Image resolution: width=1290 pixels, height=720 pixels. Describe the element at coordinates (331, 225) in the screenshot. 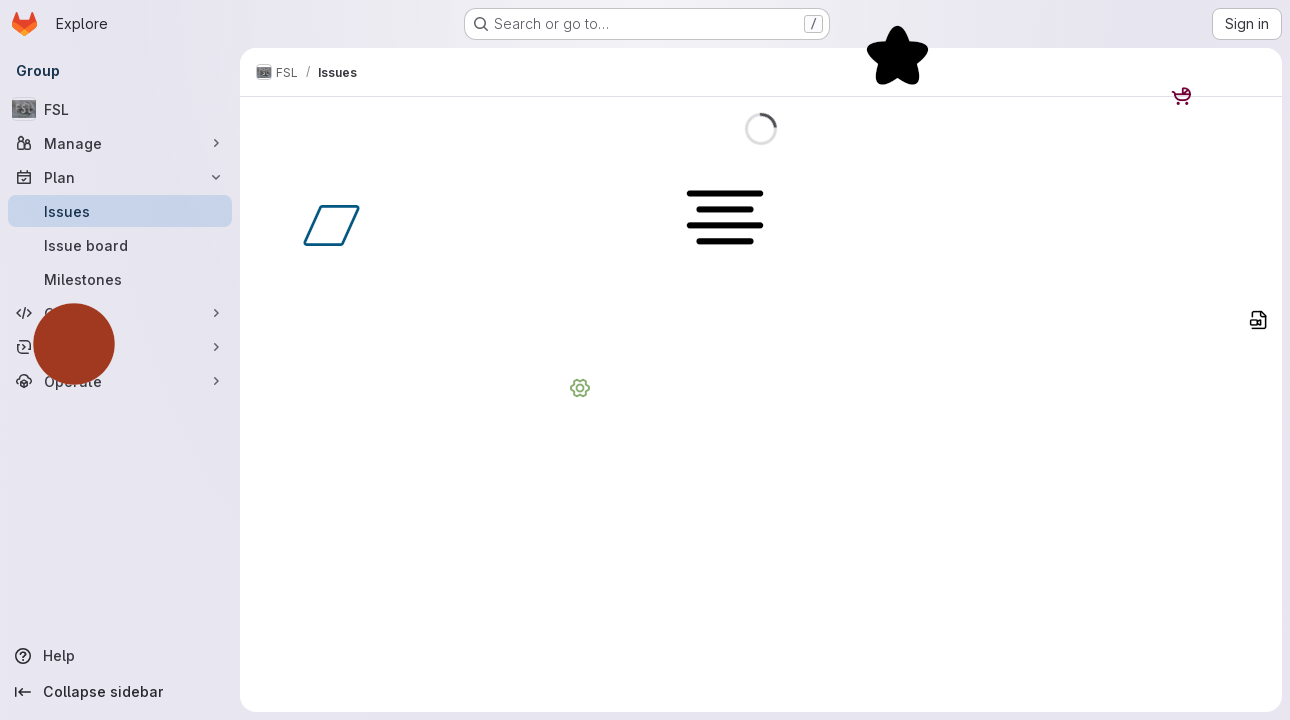

I see `insert a parallelogram shape` at that location.